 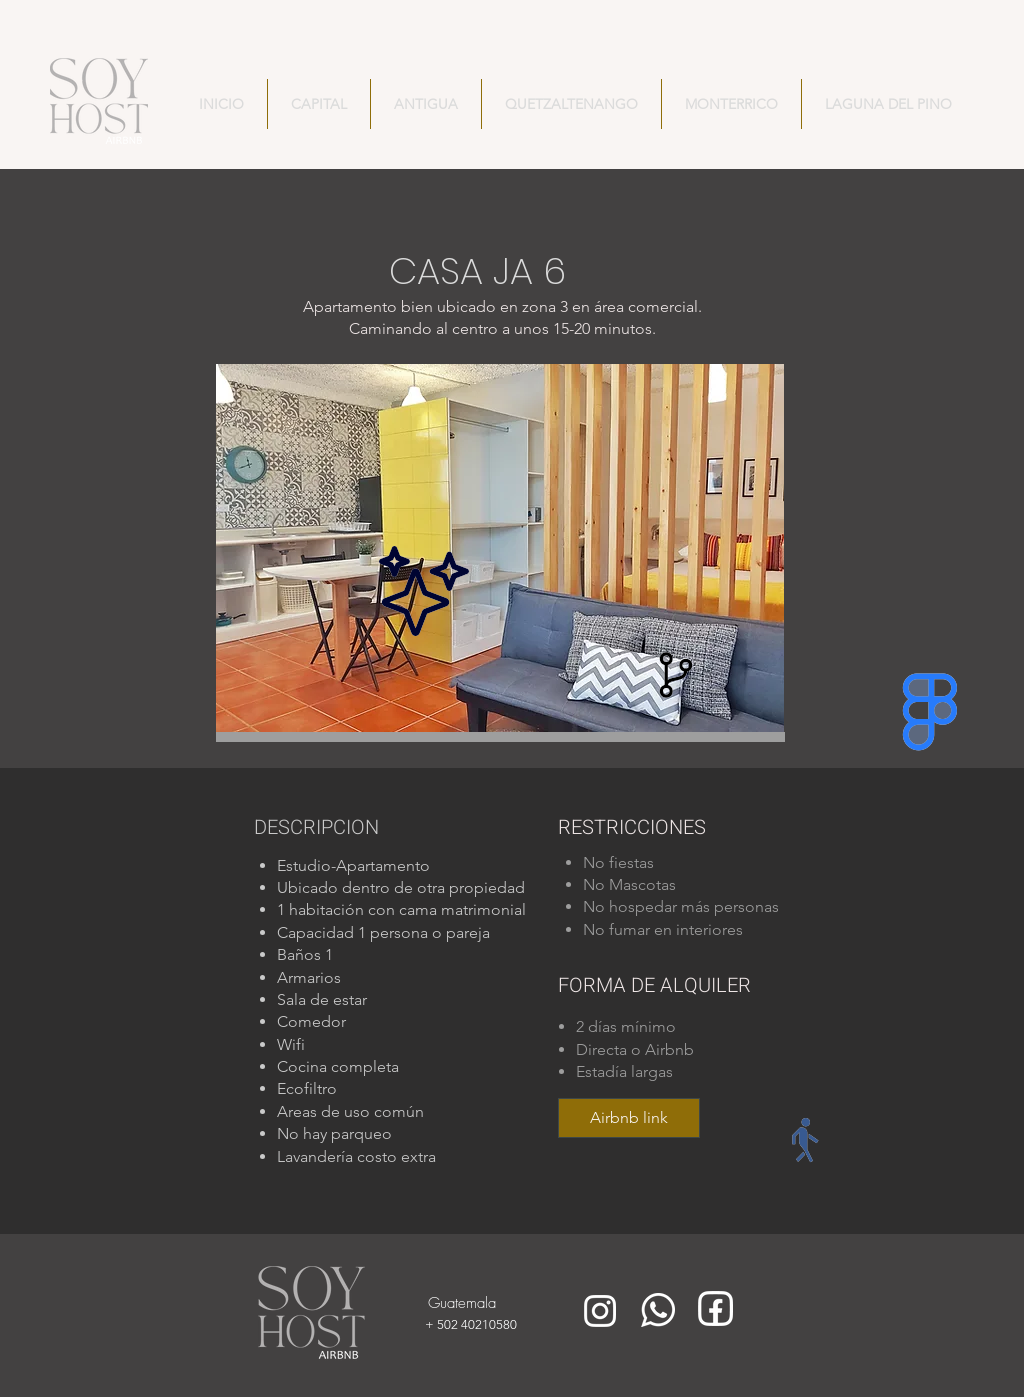 I want to click on get walking directions, so click(x=805, y=1139).